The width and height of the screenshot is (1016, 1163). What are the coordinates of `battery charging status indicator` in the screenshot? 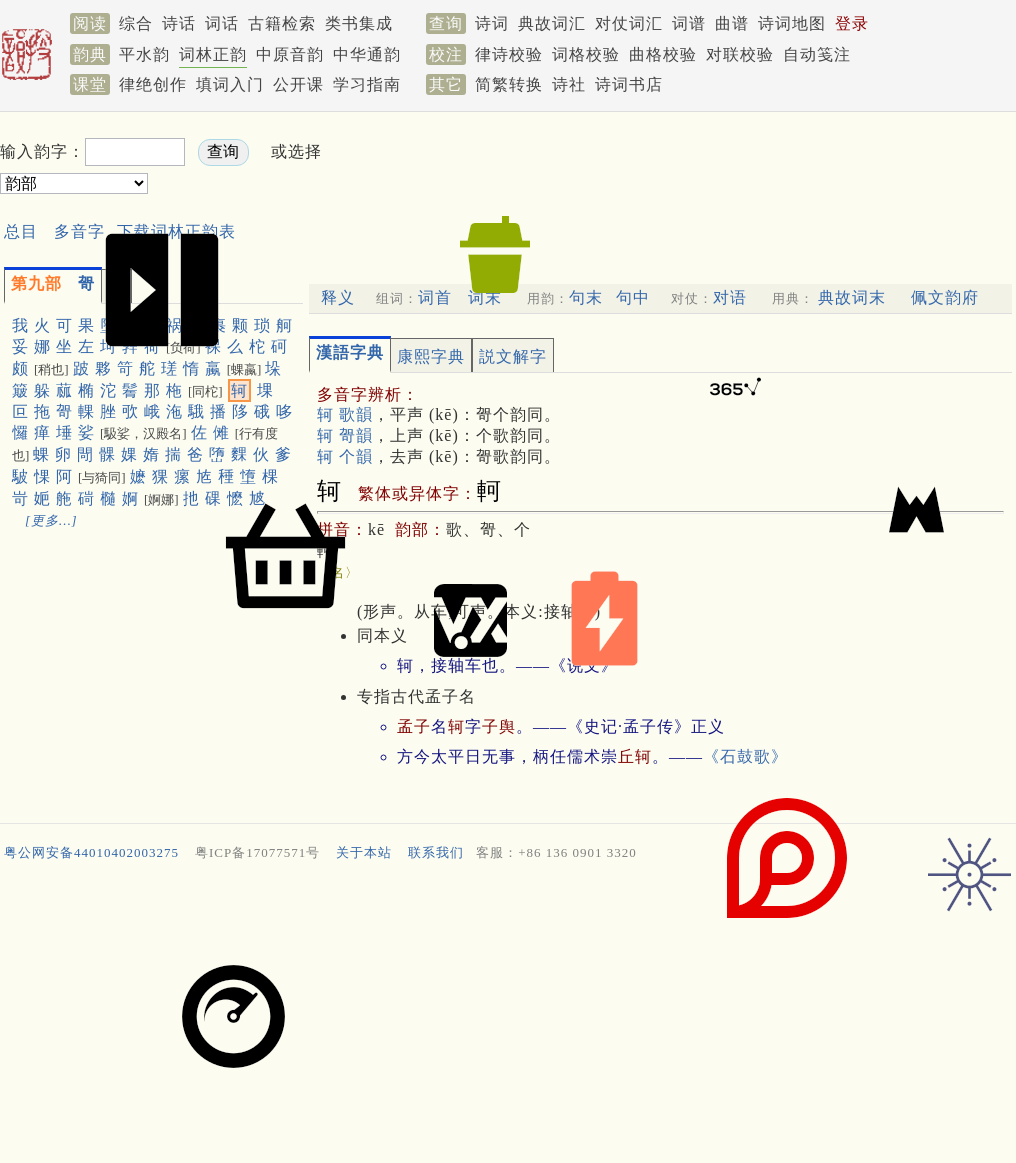 It's located at (604, 618).